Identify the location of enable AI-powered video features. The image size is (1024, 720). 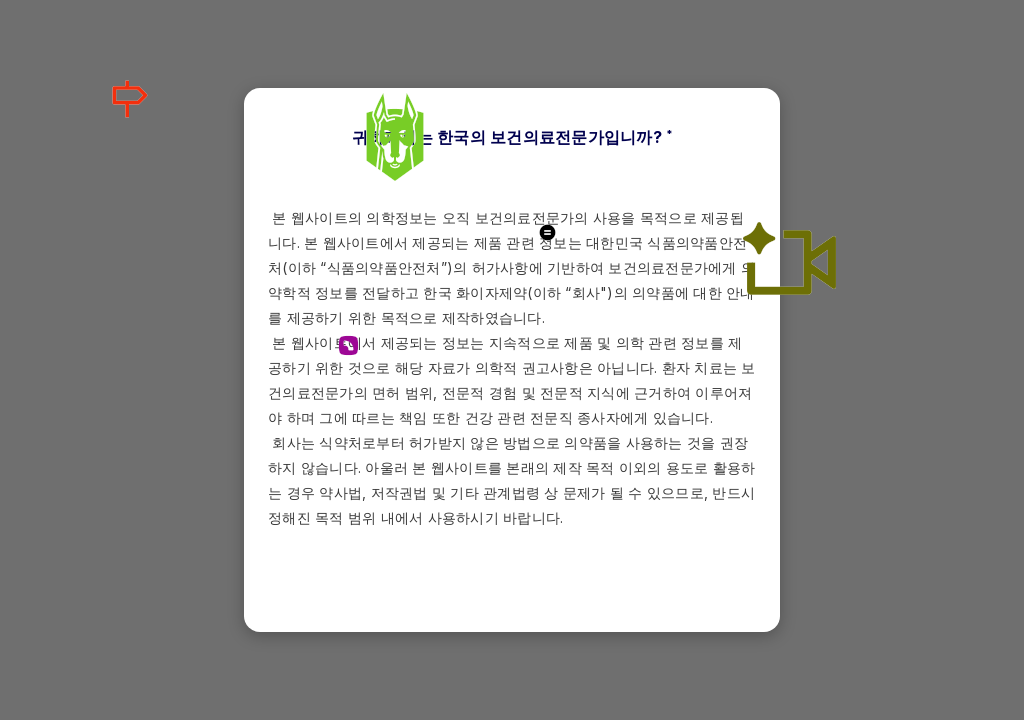
(791, 262).